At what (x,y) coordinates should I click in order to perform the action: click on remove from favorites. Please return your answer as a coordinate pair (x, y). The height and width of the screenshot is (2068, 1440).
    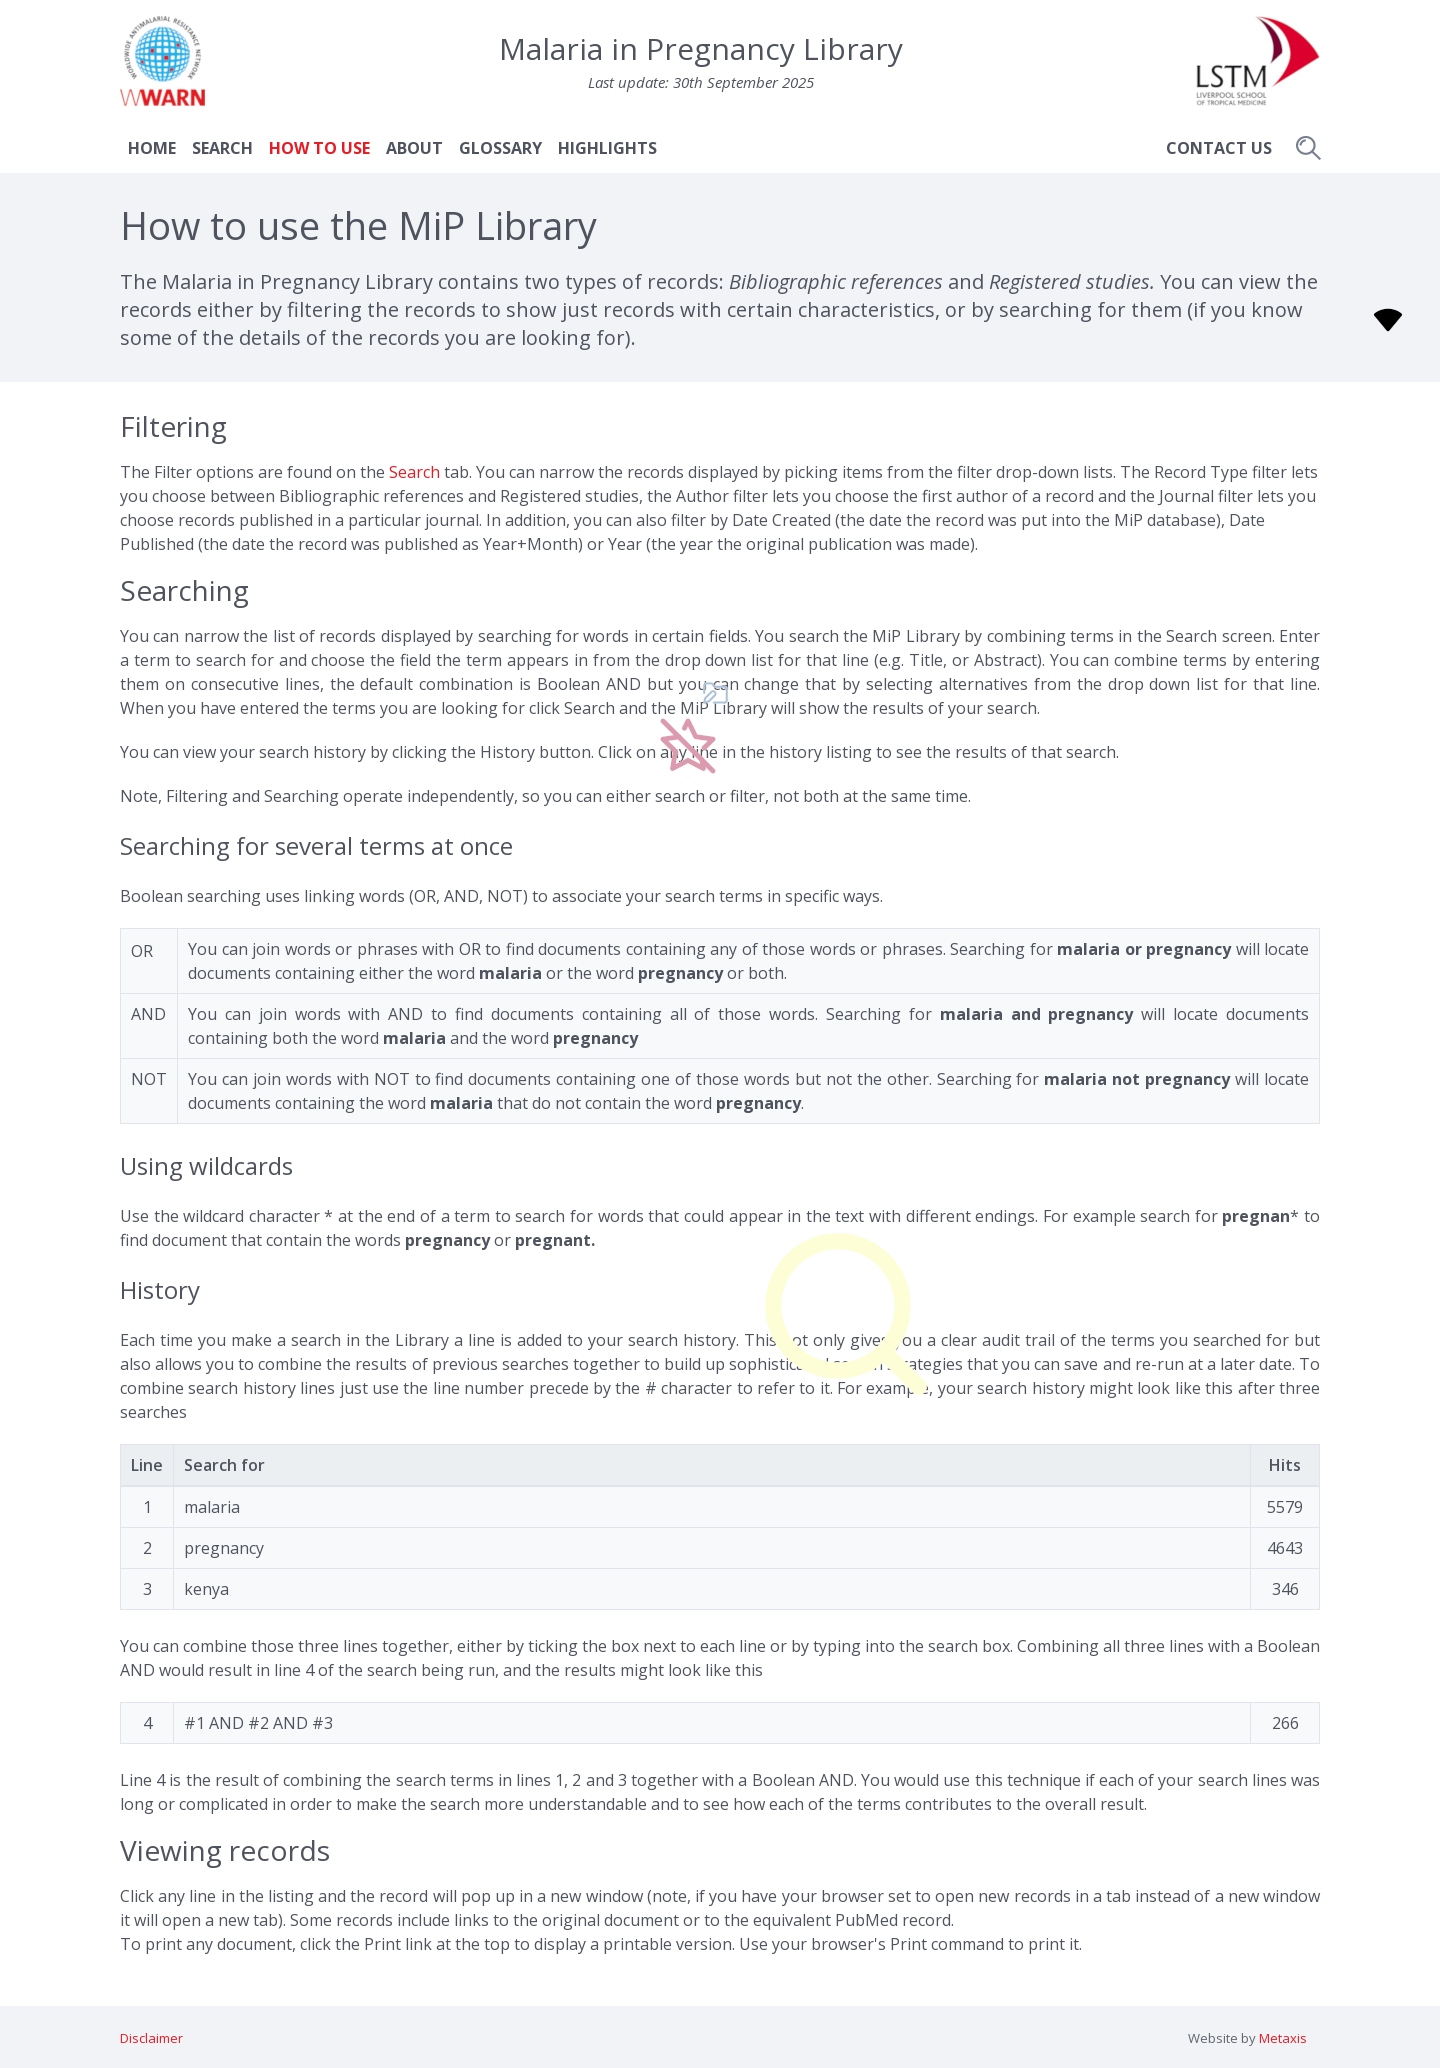
    Looking at the image, I should click on (688, 746).